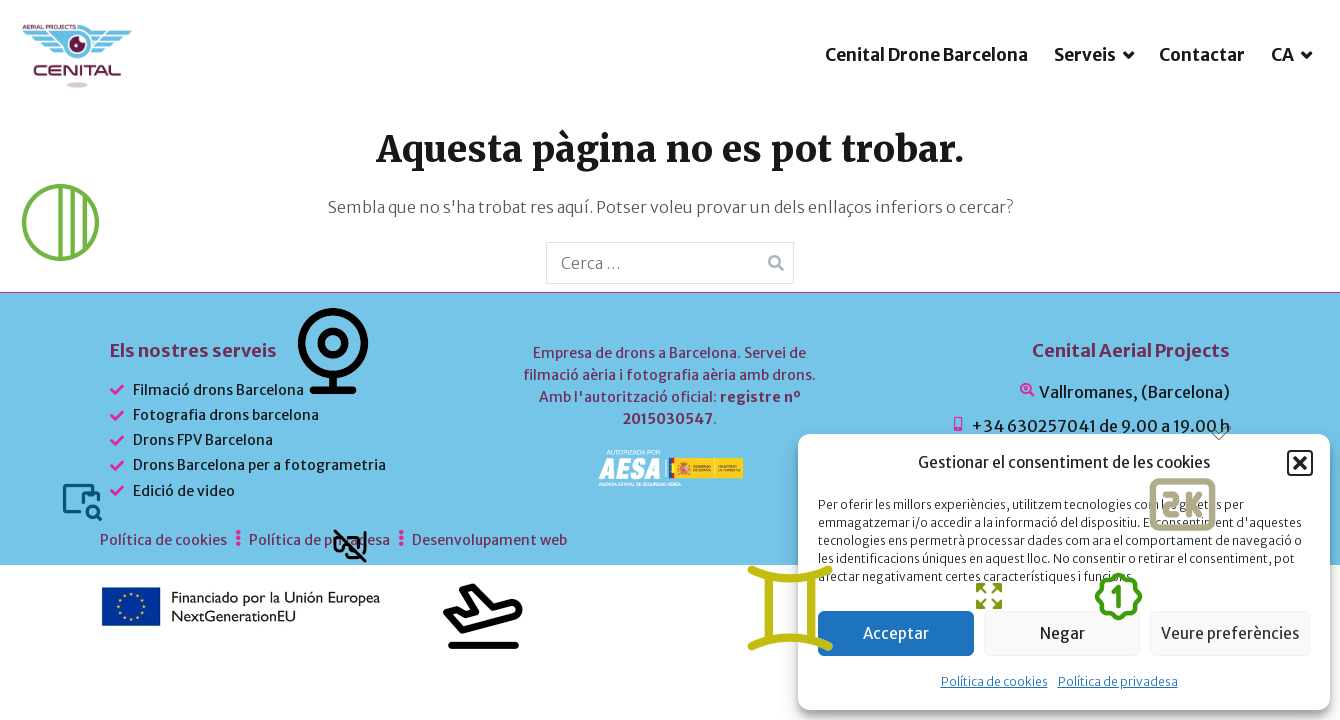 The width and height of the screenshot is (1340, 720). What do you see at coordinates (1182, 504) in the screenshot?
I see `indicates 2K video resolution quality` at bounding box center [1182, 504].